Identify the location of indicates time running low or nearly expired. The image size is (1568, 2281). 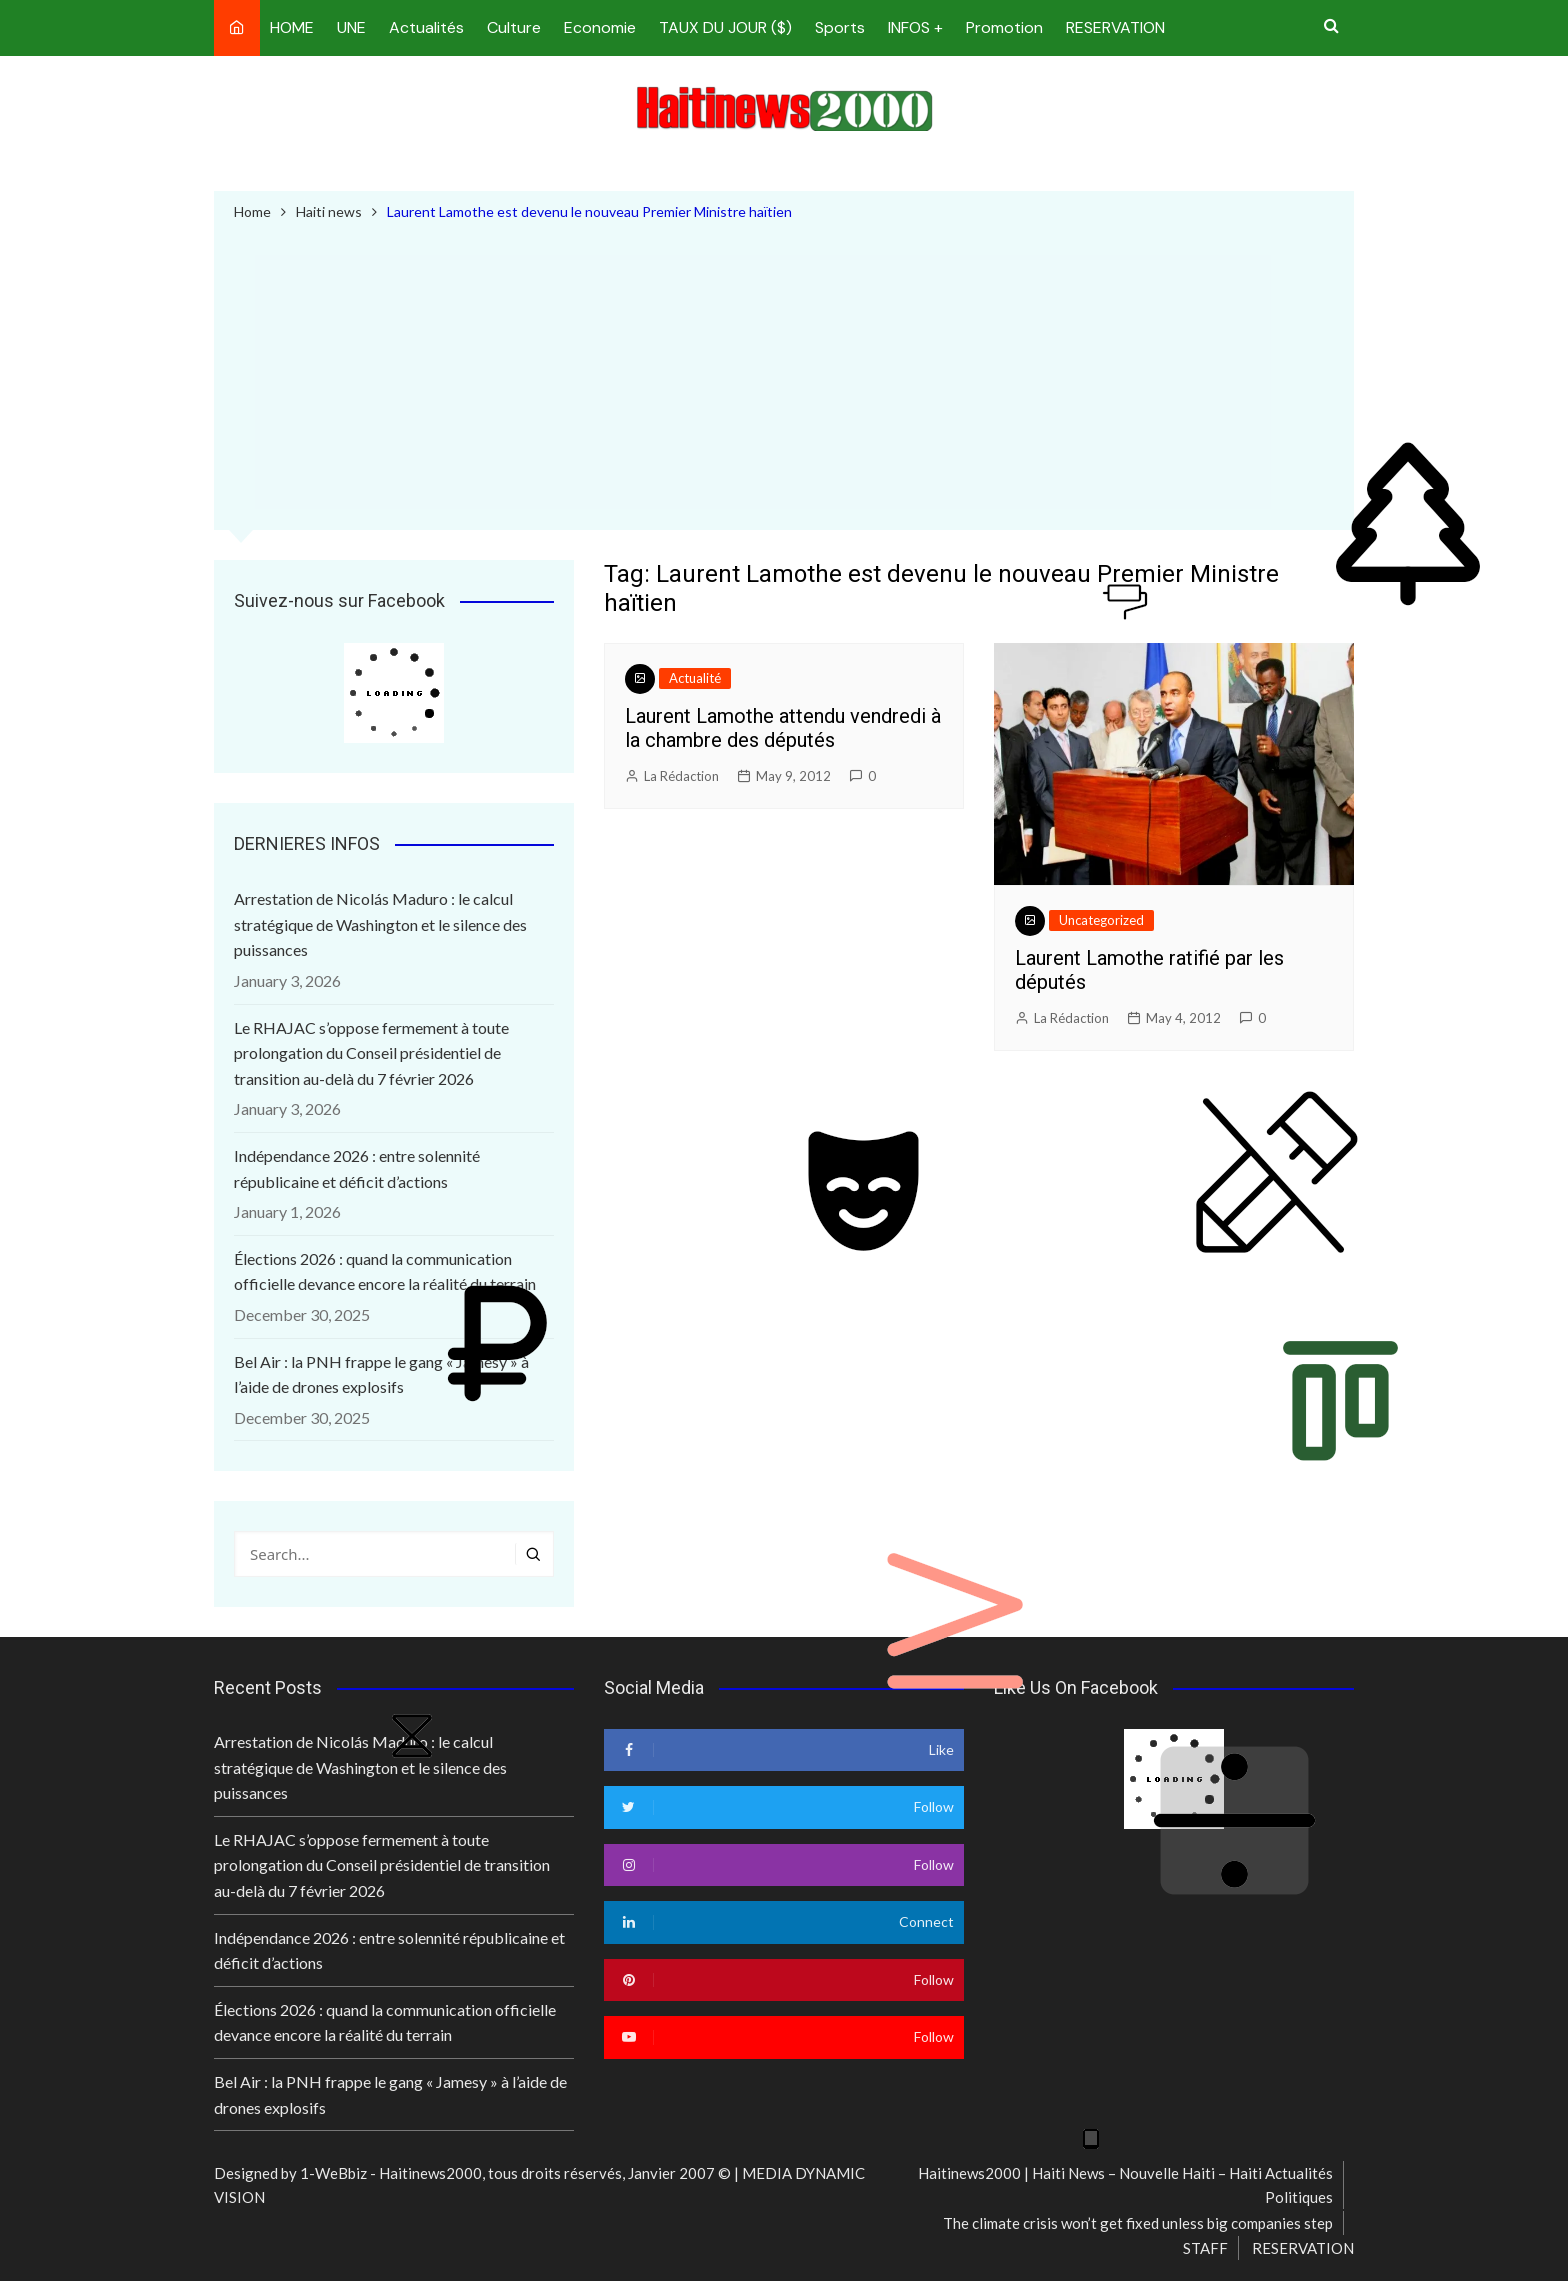
(412, 1736).